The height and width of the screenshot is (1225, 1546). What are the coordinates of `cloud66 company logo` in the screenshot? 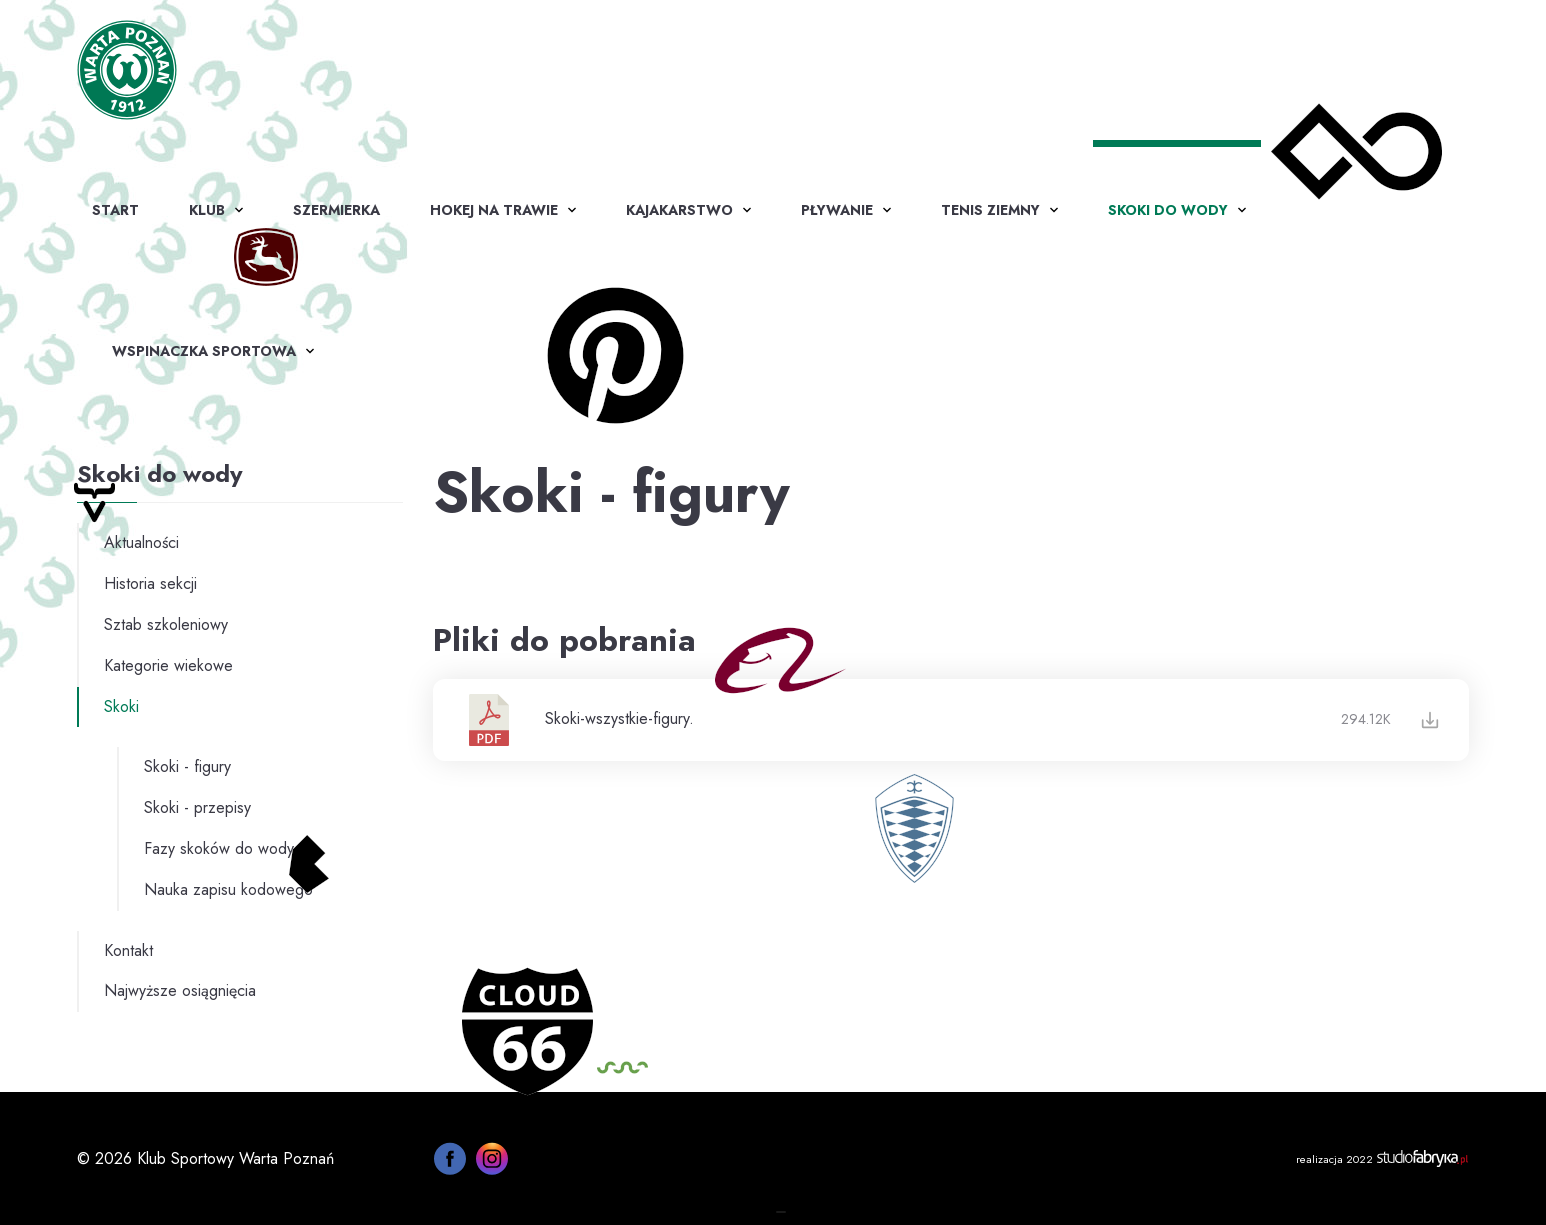 It's located at (527, 1031).